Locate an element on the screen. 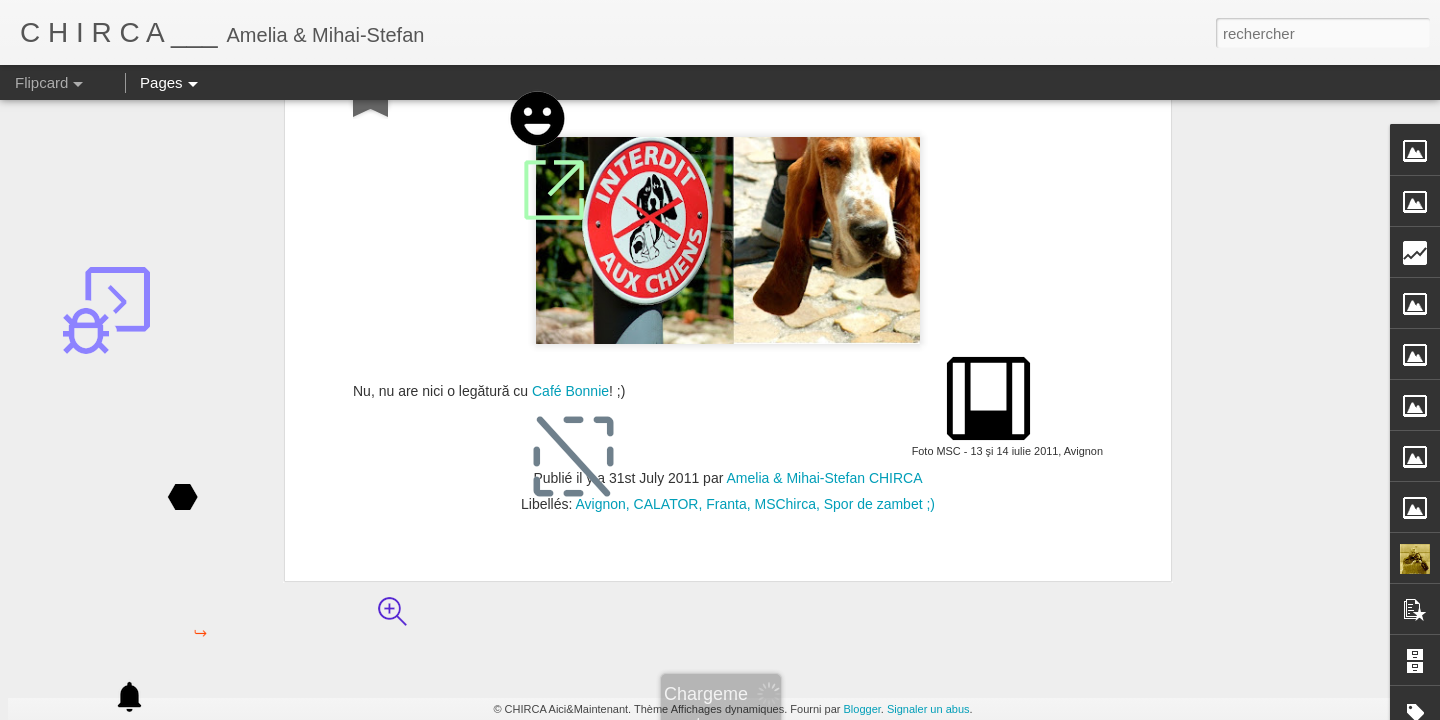 This screenshot has width=1440, height=720. disable selection mode is located at coordinates (573, 456).